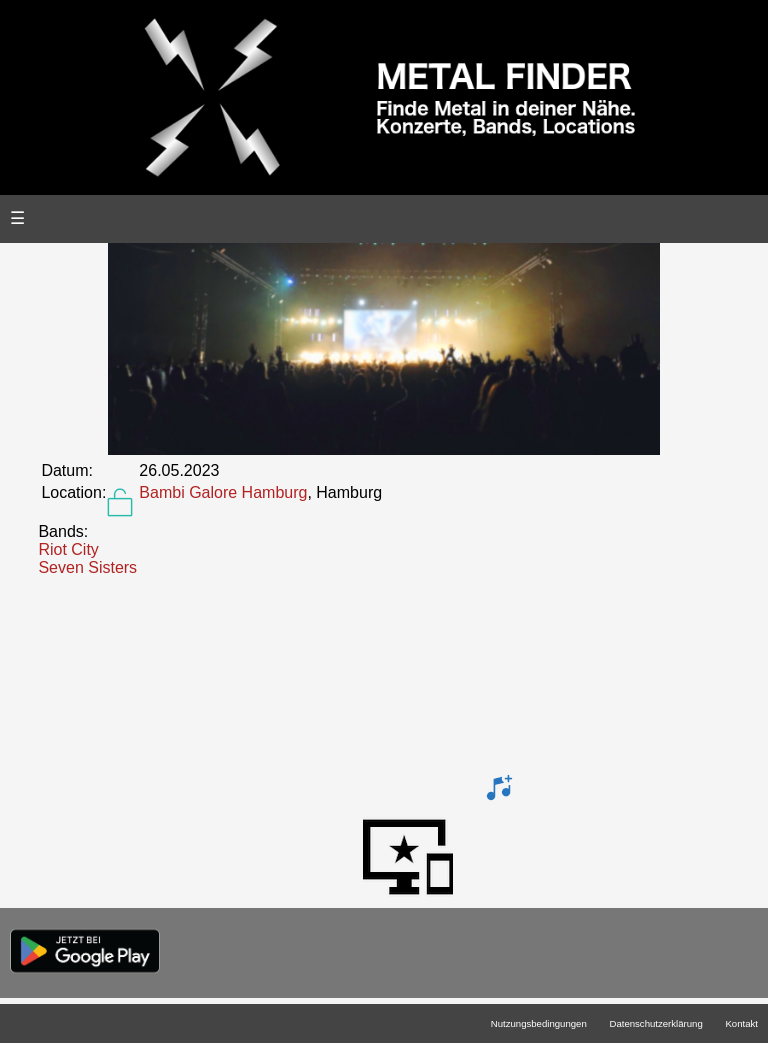 The image size is (768, 1043). Describe the element at coordinates (120, 504) in the screenshot. I see `unlock this item or content` at that location.